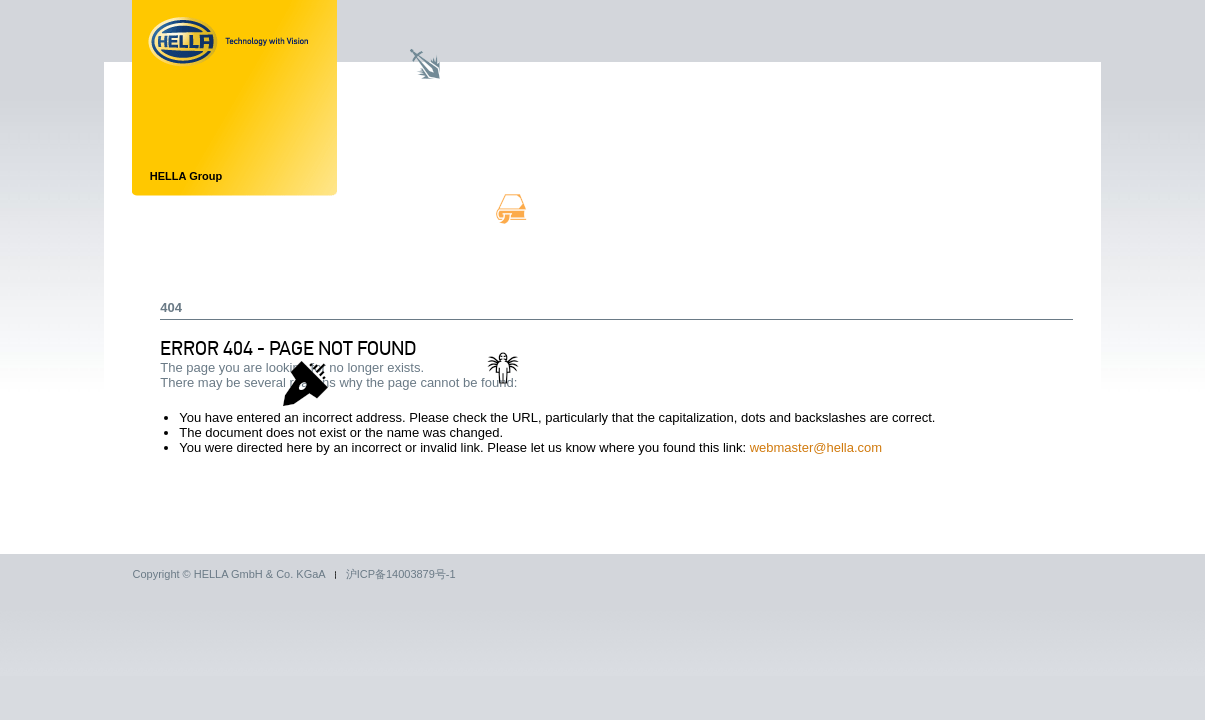  I want to click on select heavy fighter class or unit, so click(305, 383).